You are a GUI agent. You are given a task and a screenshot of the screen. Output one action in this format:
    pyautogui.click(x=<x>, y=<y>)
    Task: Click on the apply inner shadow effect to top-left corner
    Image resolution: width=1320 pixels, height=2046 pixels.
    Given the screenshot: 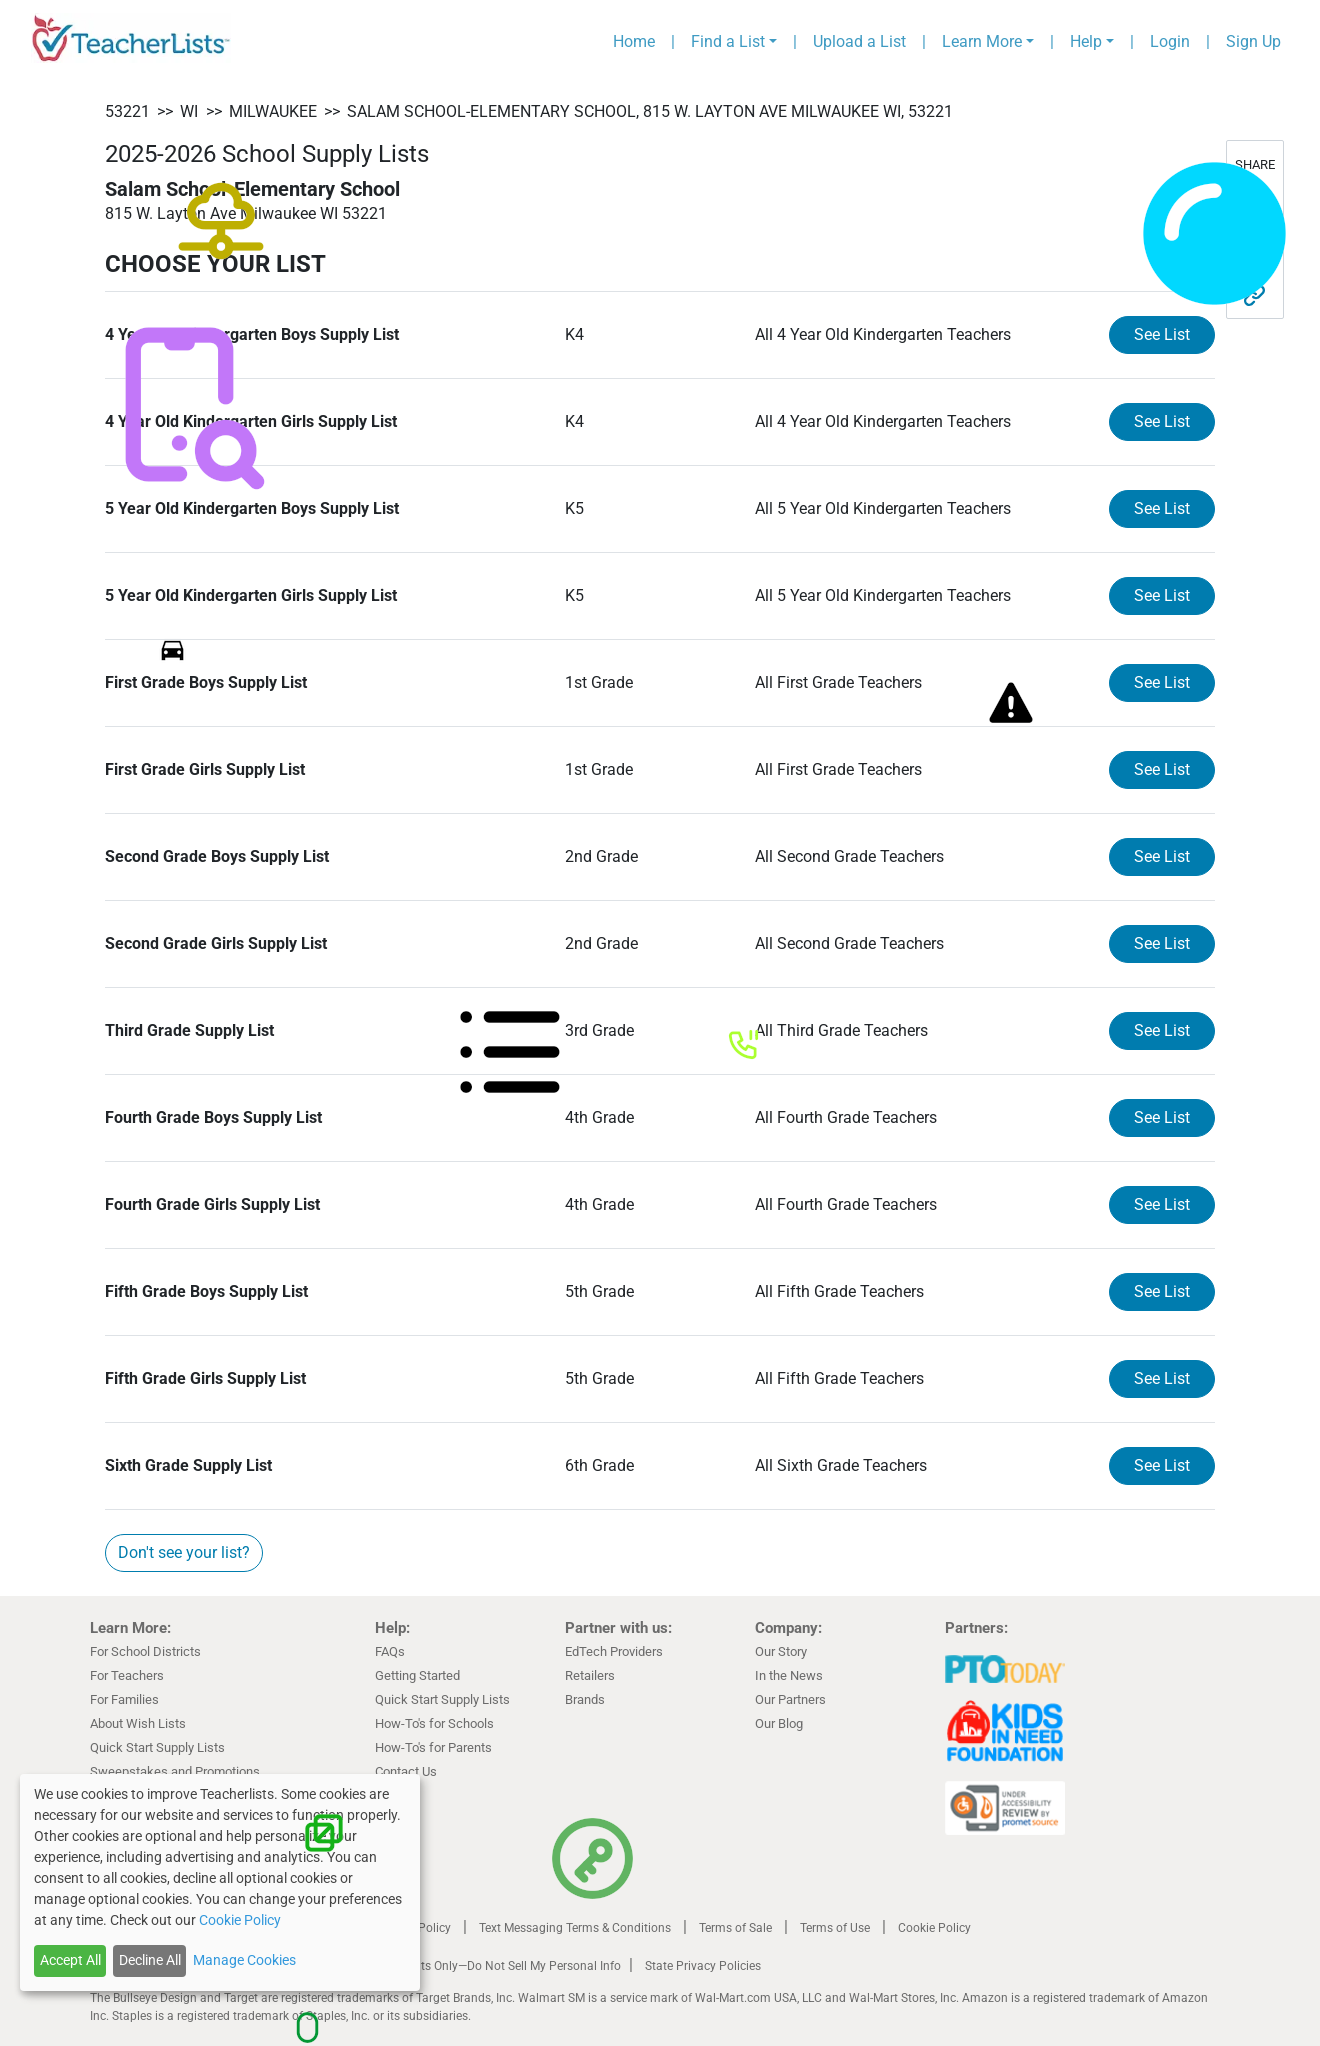 What is the action you would take?
    pyautogui.click(x=1214, y=233)
    